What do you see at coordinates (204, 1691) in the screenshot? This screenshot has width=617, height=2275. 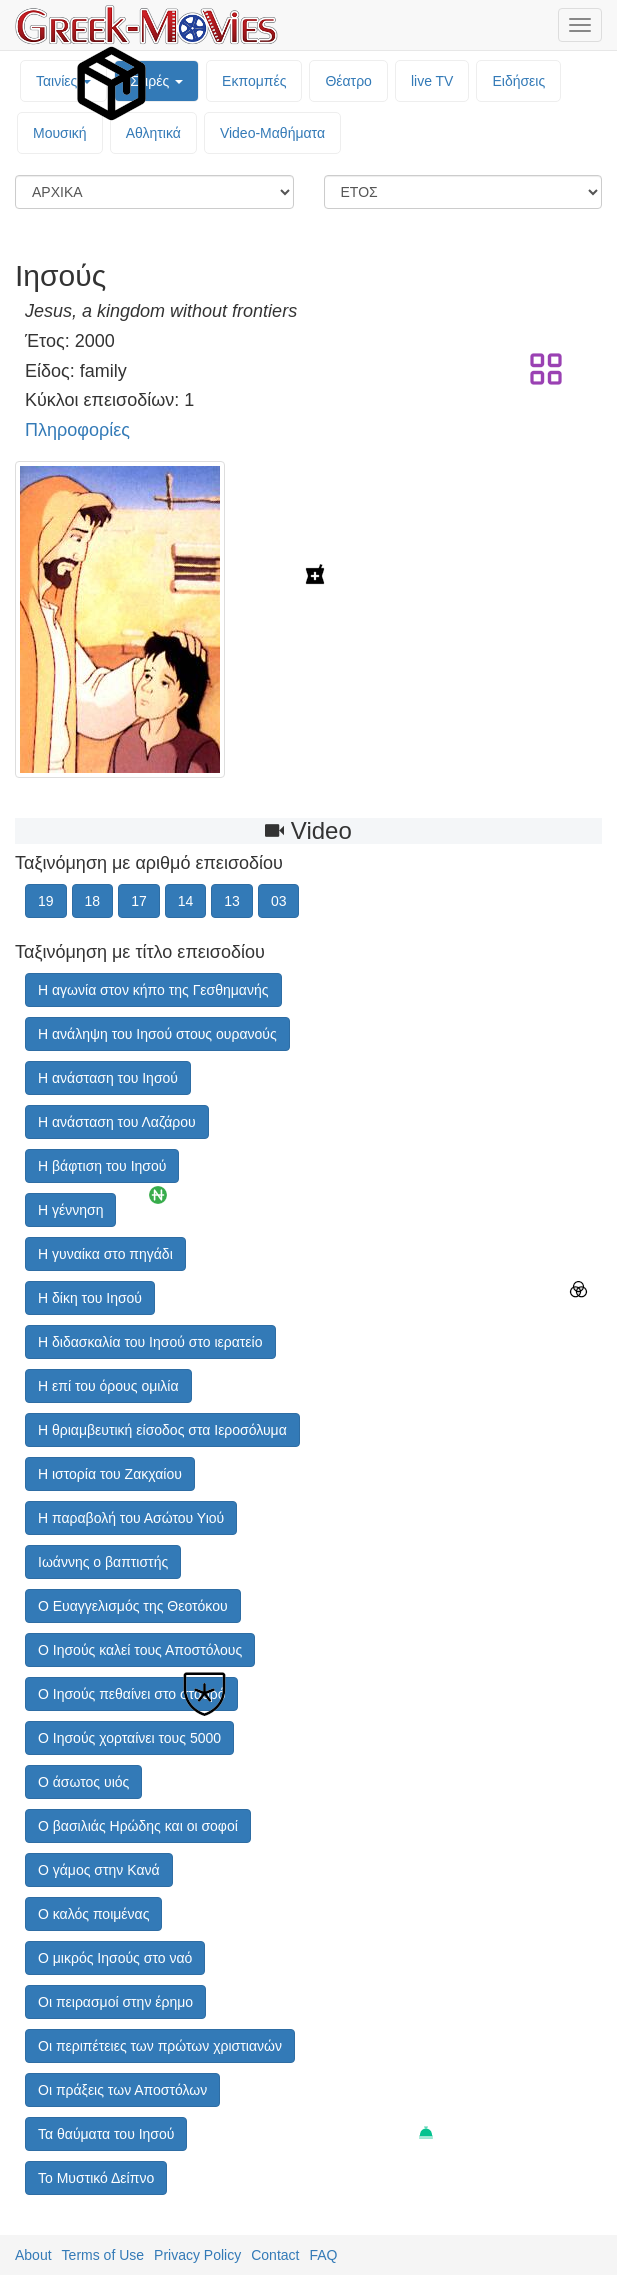 I see `indicates premium or verified security status` at bounding box center [204, 1691].